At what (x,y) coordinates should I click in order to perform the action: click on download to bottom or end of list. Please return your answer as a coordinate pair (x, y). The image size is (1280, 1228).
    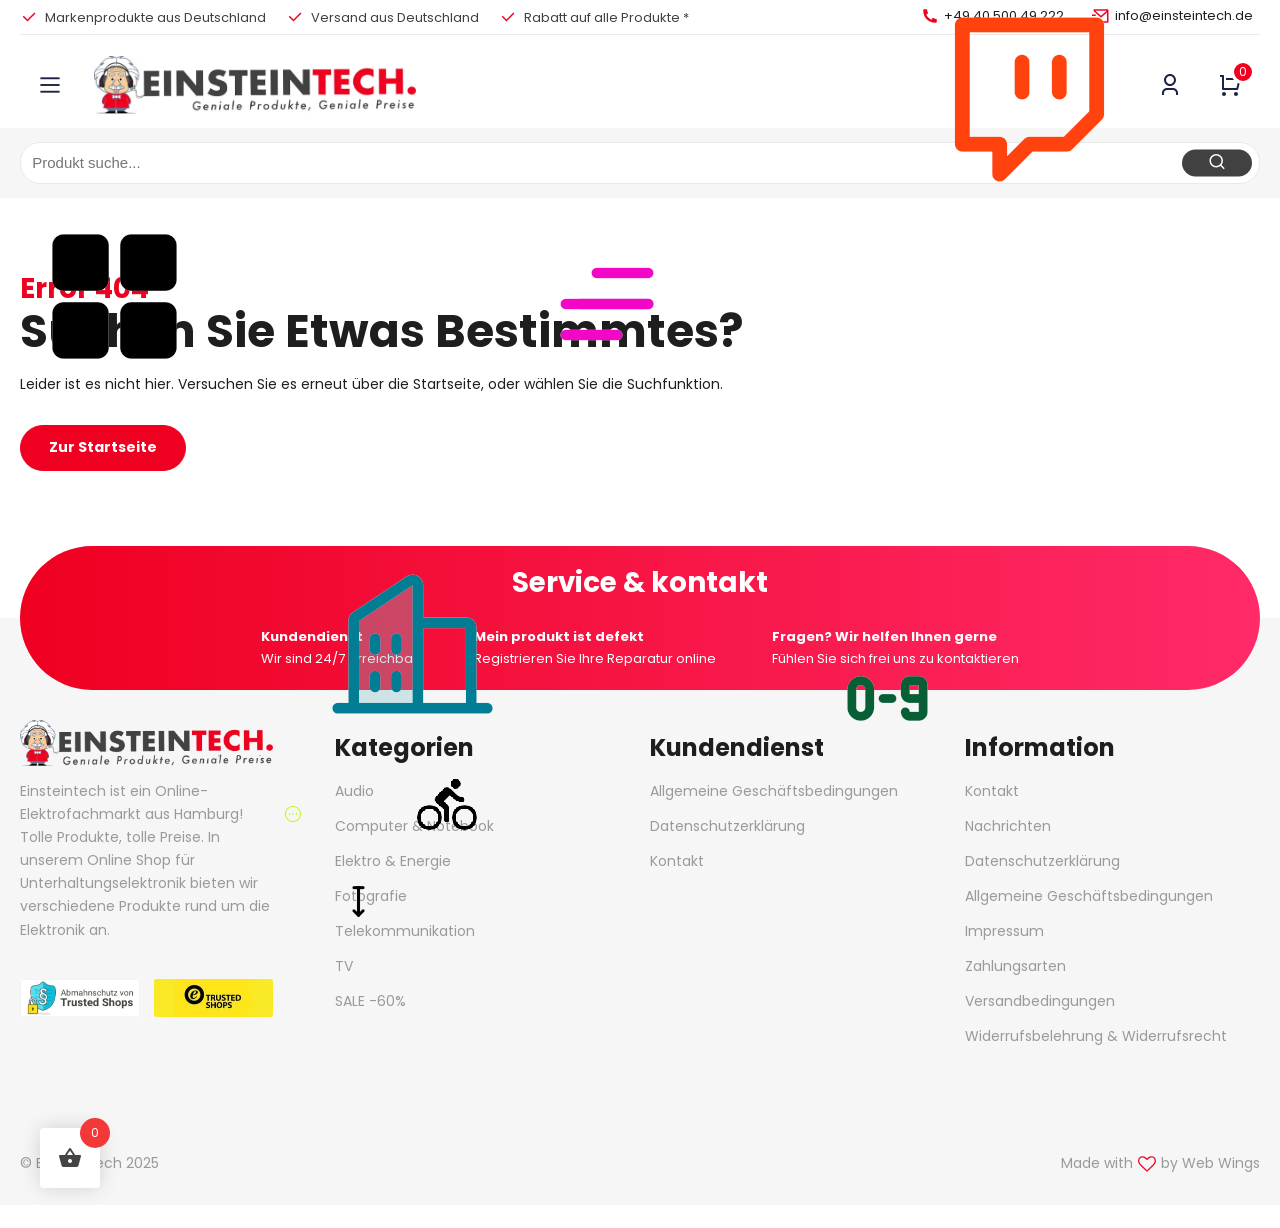
    Looking at the image, I should click on (358, 901).